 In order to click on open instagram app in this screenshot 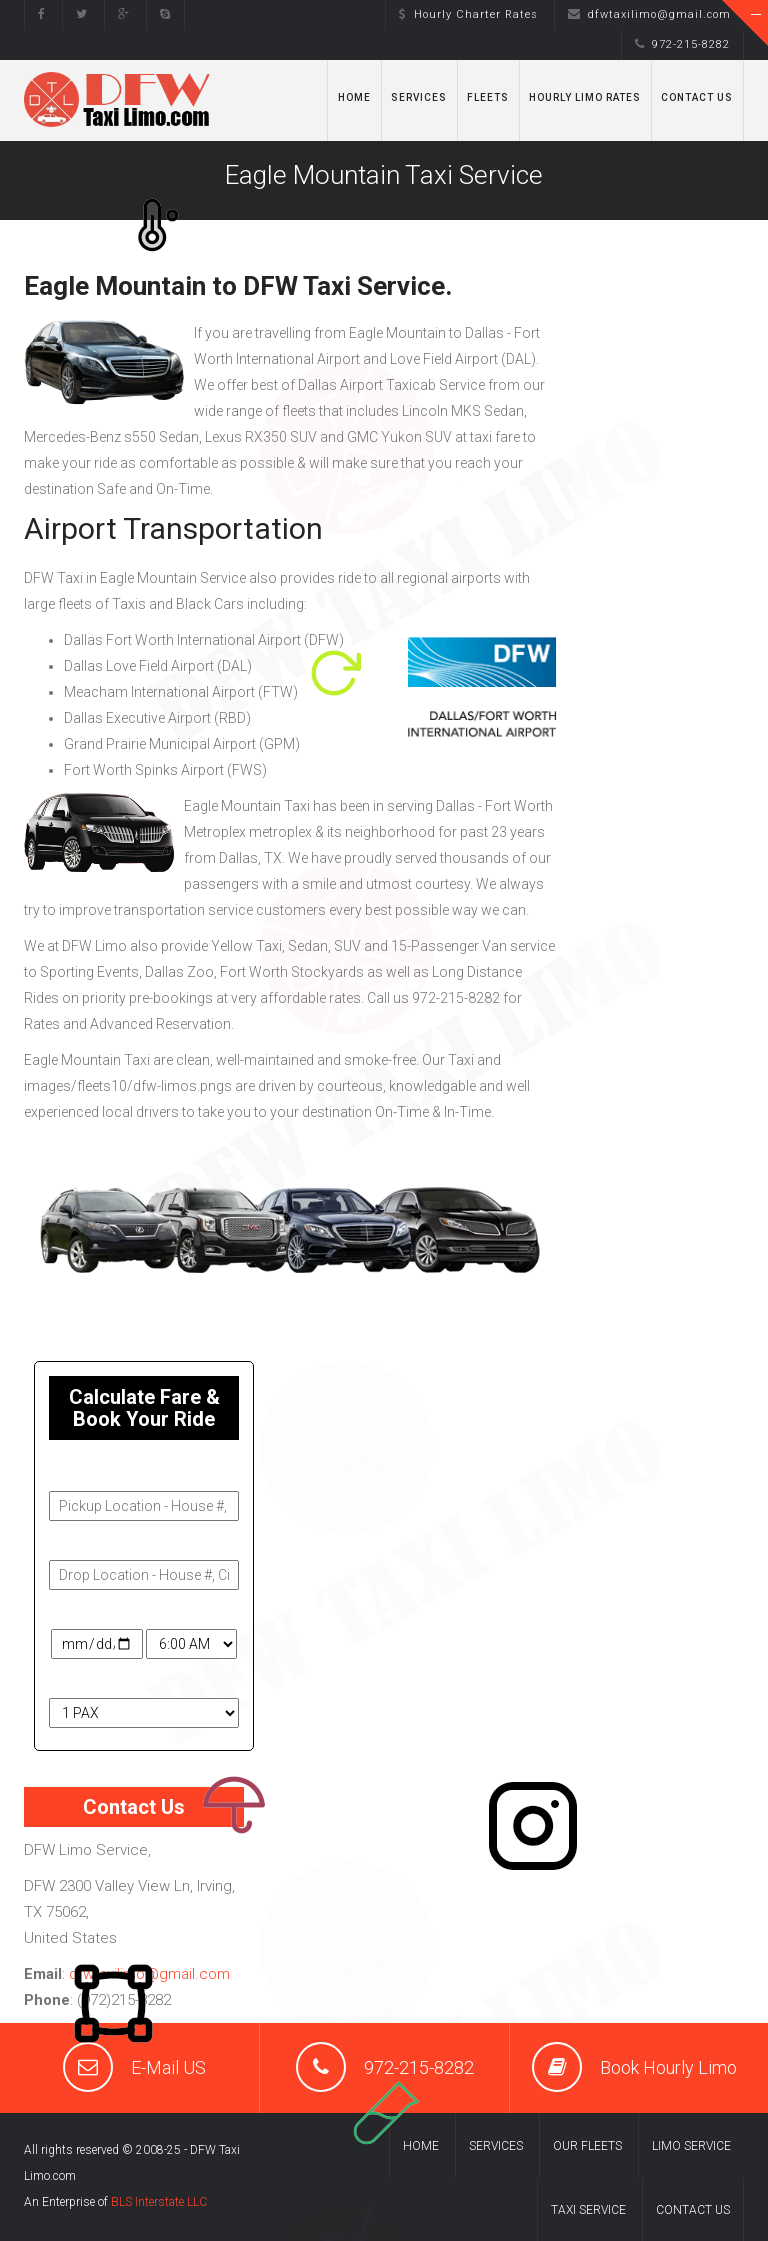, I will do `click(533, 1826)`.